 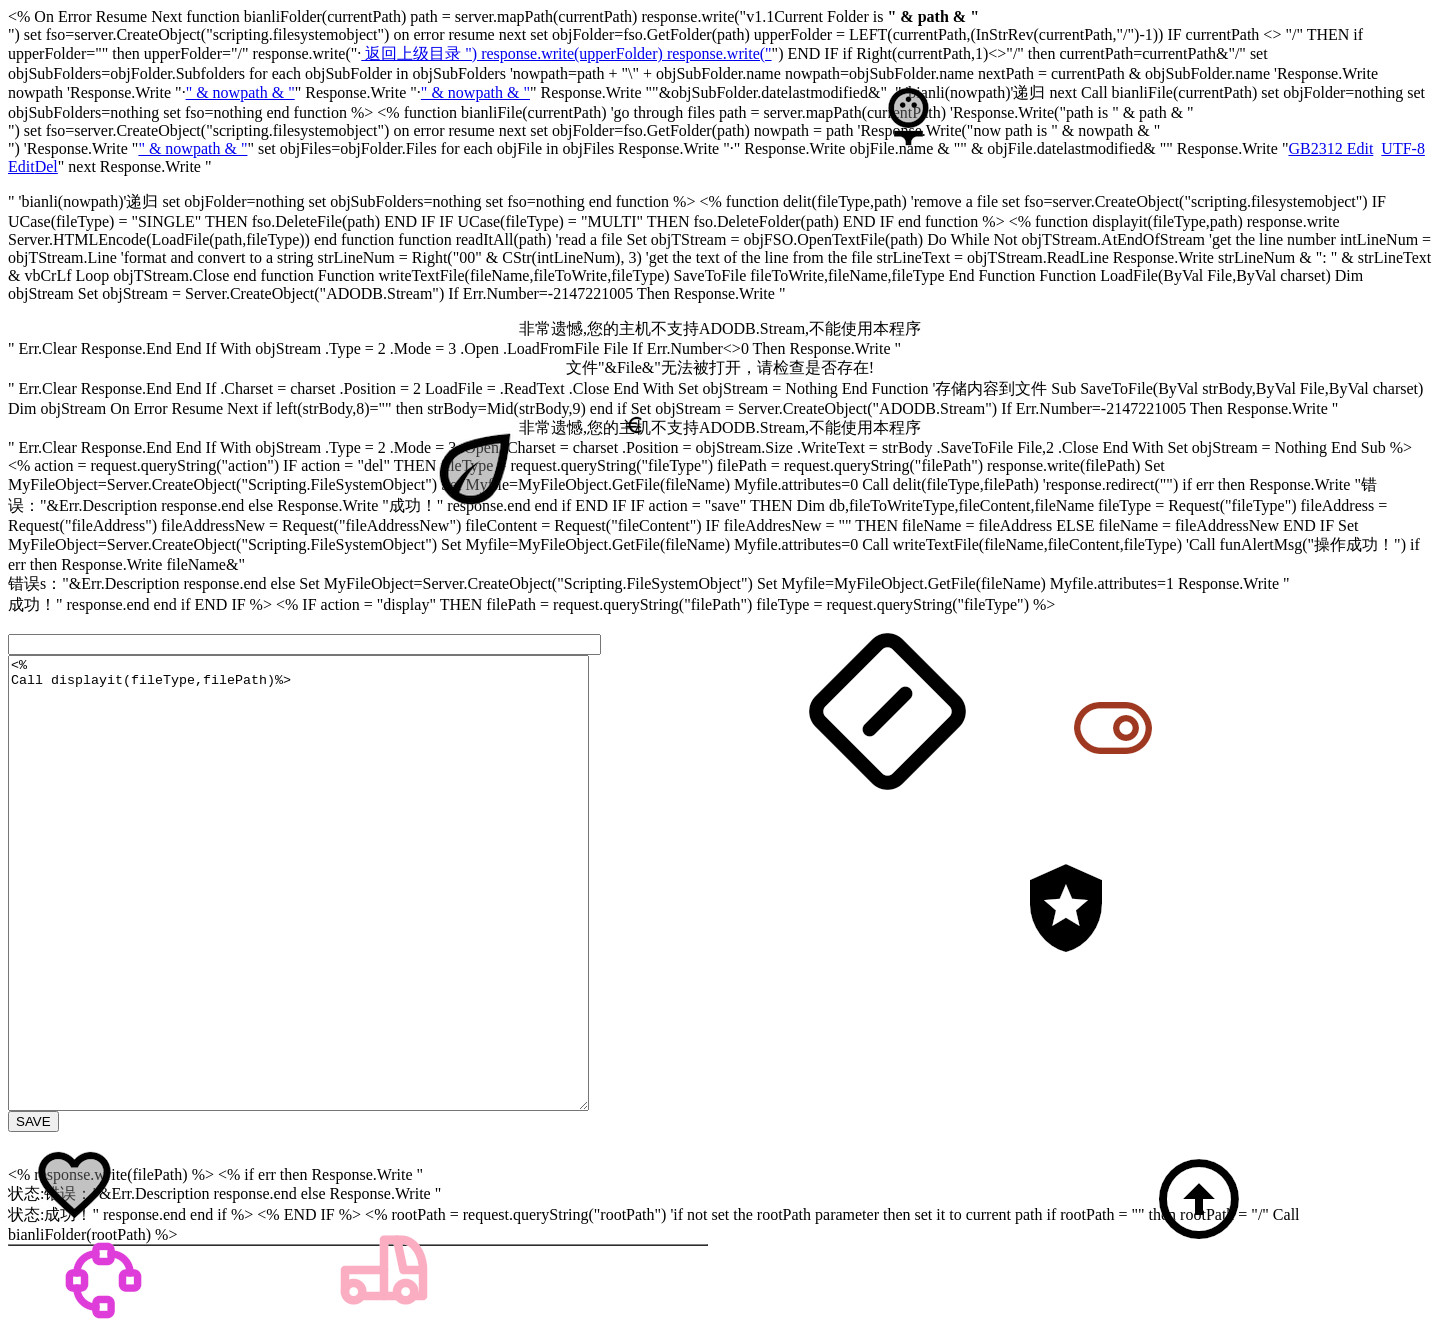 What do you see at coordinates (887, 711) in the screenshot?
I see `indicates a blocked or forbidden action` at bounding box center [887, 711].